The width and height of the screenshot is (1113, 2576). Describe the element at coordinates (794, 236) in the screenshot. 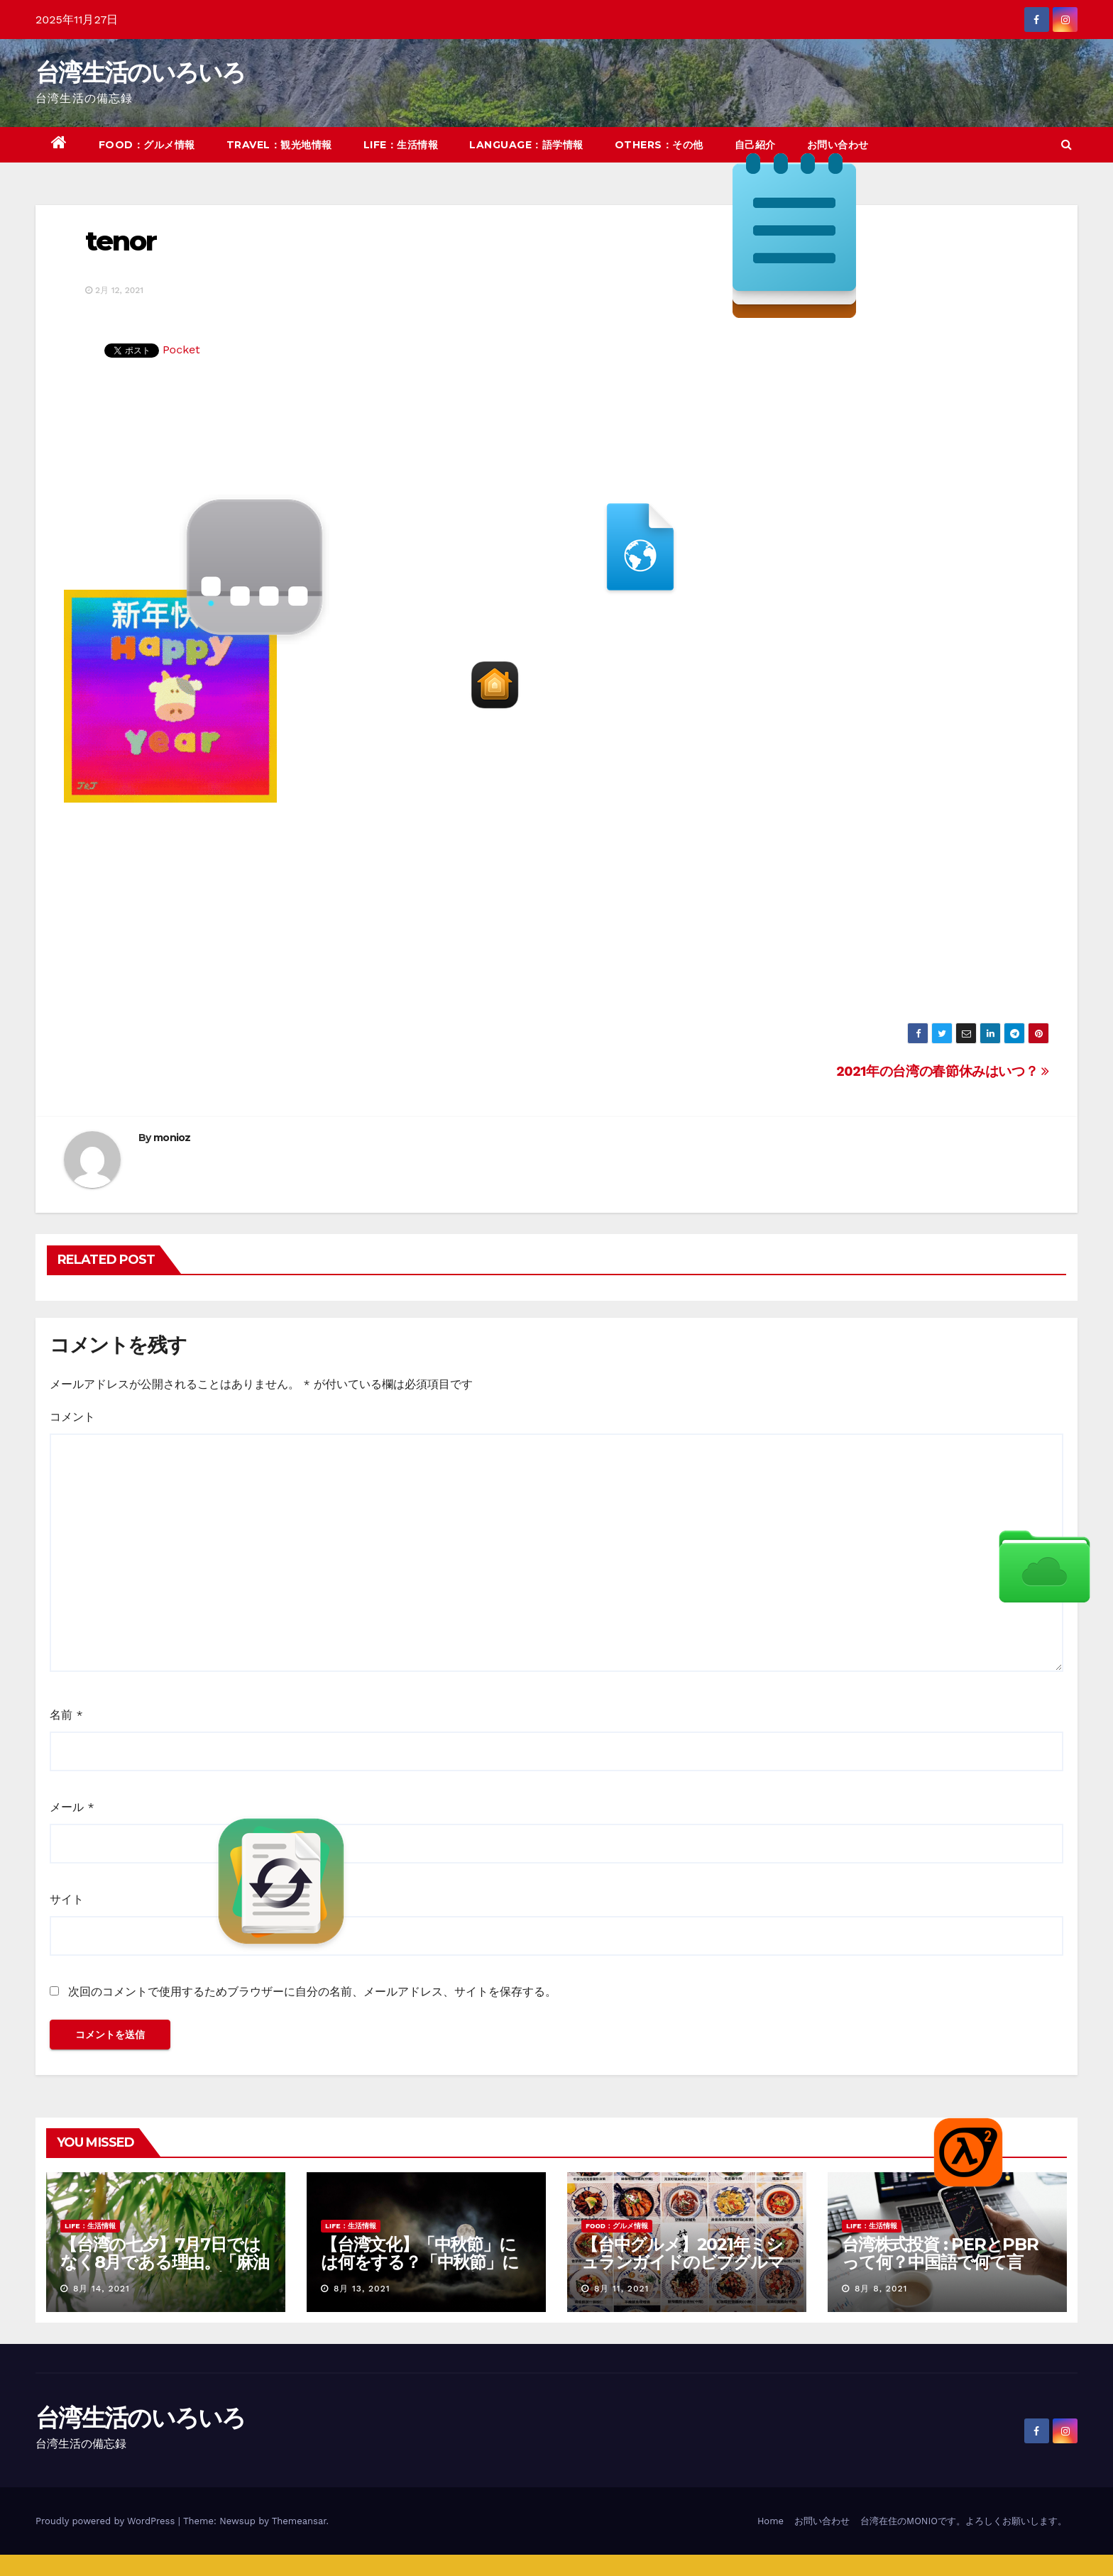

I see `open notepad application` at that location.